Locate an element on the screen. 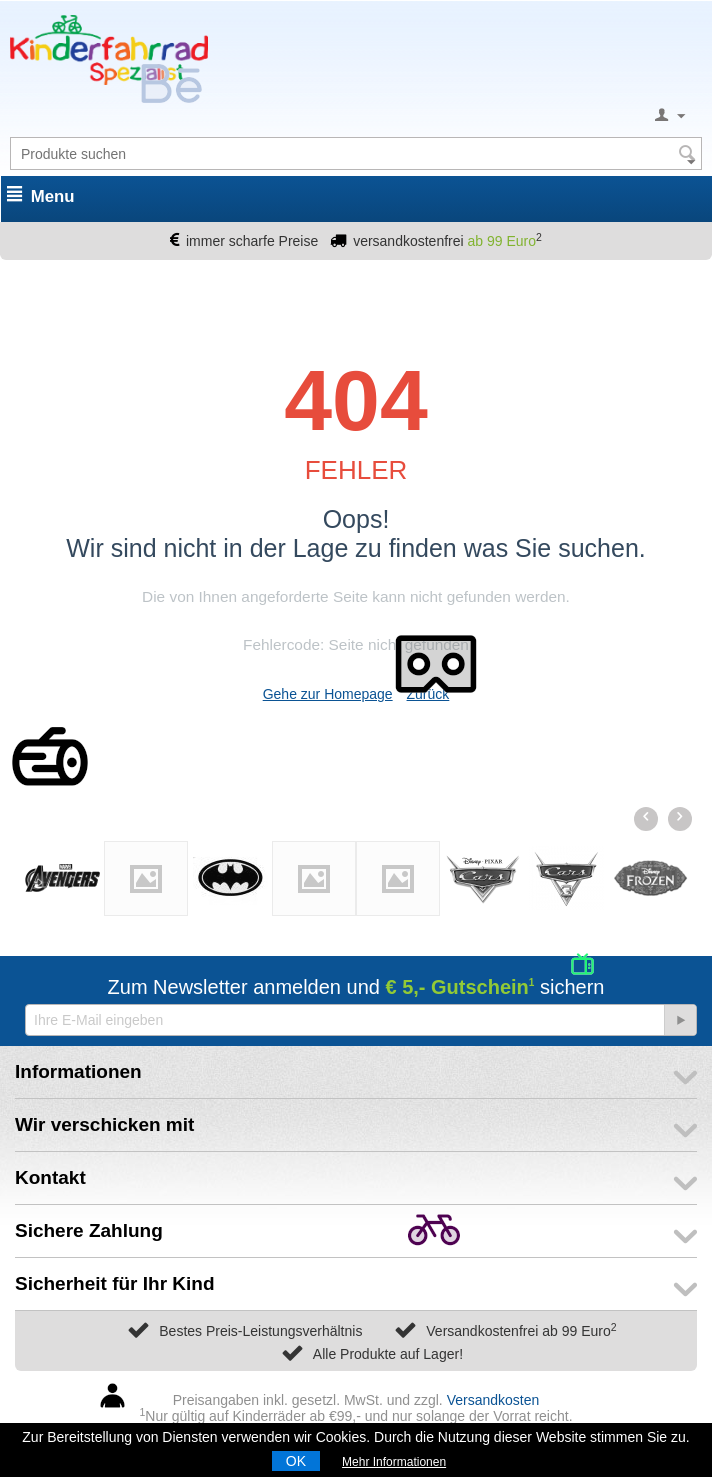 The height and width of the screenshot is (1477, 712). access bike-sharing or cycling services is located at coordinates (434, 1229).